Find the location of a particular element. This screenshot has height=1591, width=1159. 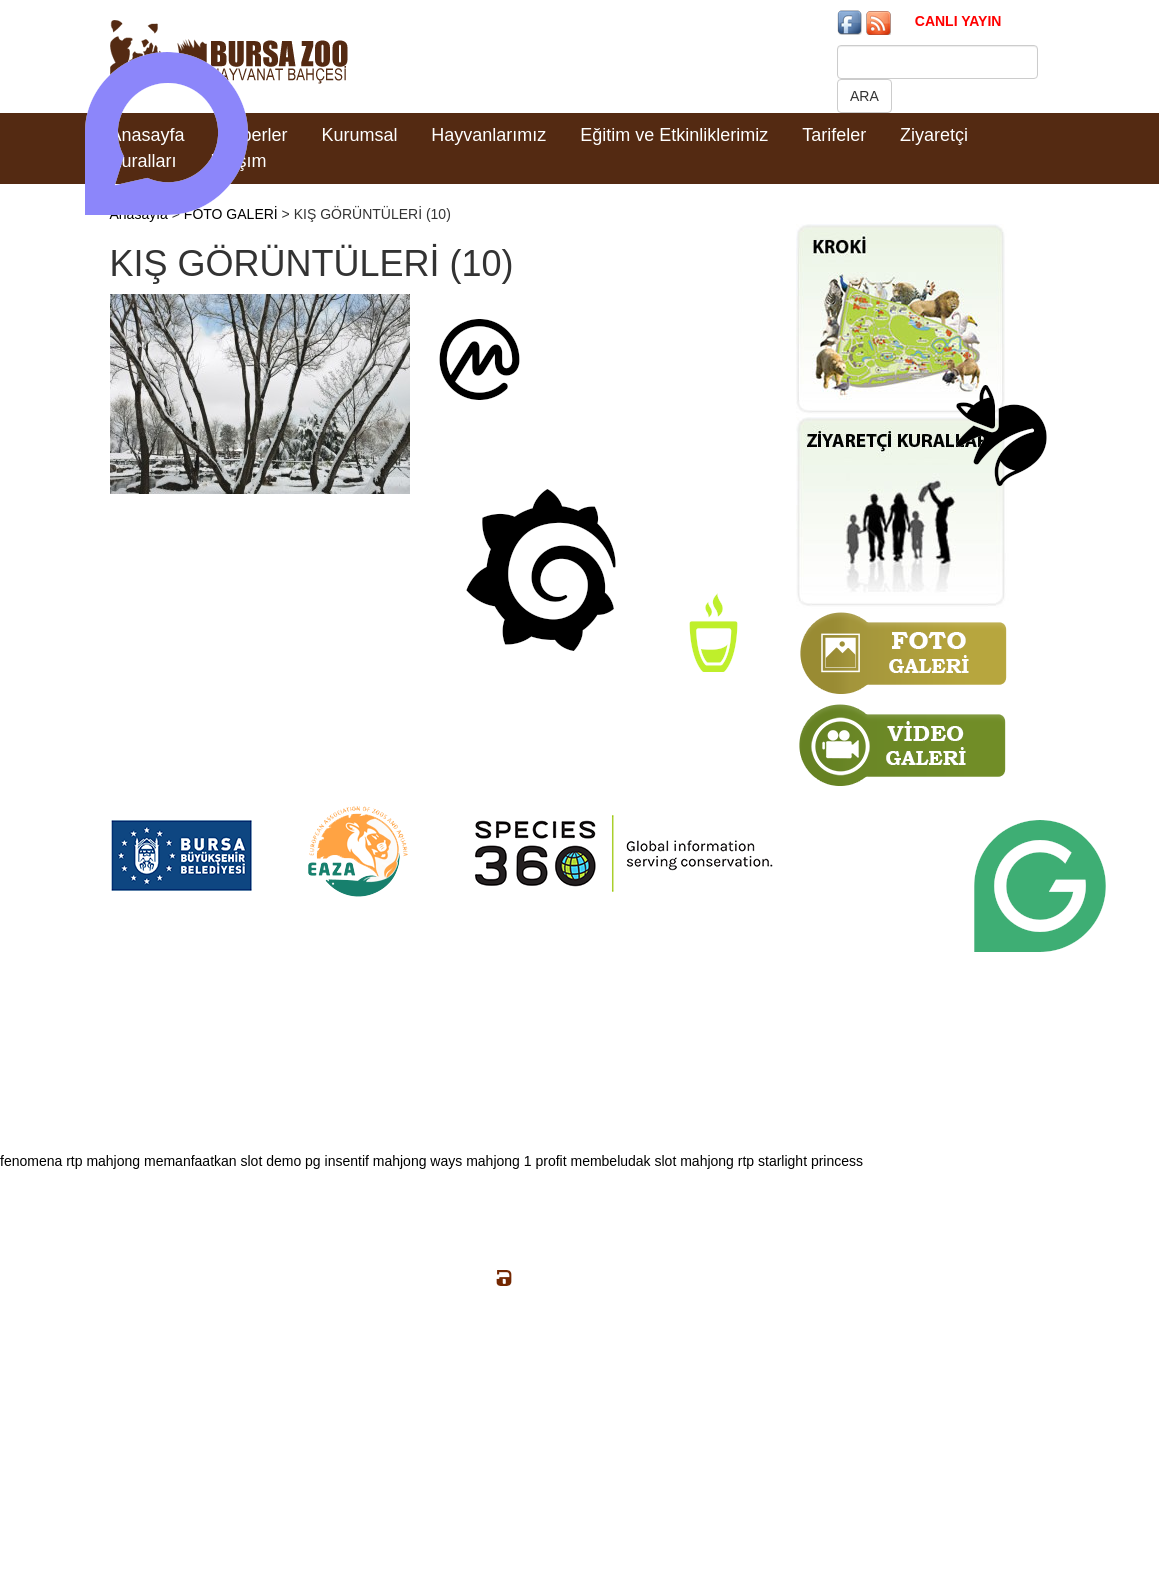

mocha javascript testing framework logo is located at coordinates (713, 632).